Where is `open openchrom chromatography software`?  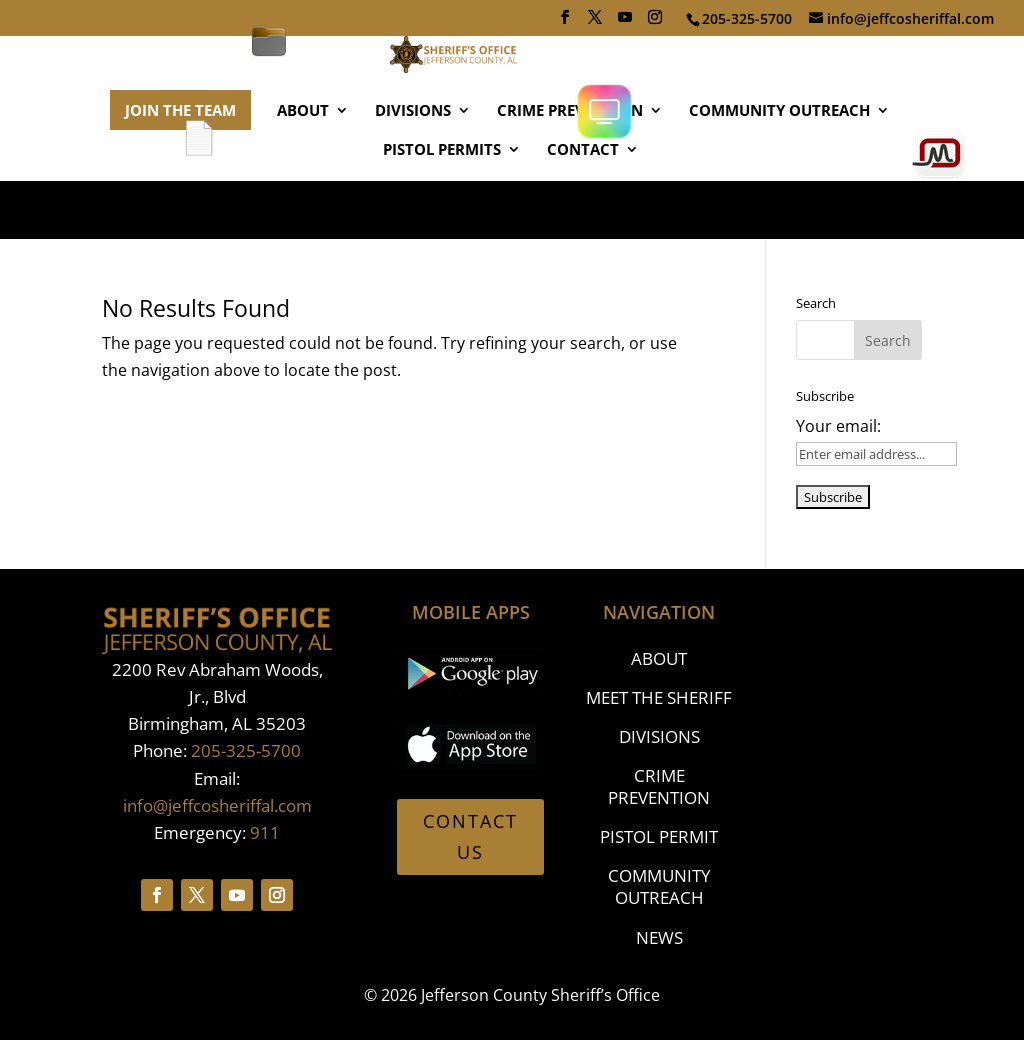 open openchrom chromatography software is located at coordinates (940, 153).